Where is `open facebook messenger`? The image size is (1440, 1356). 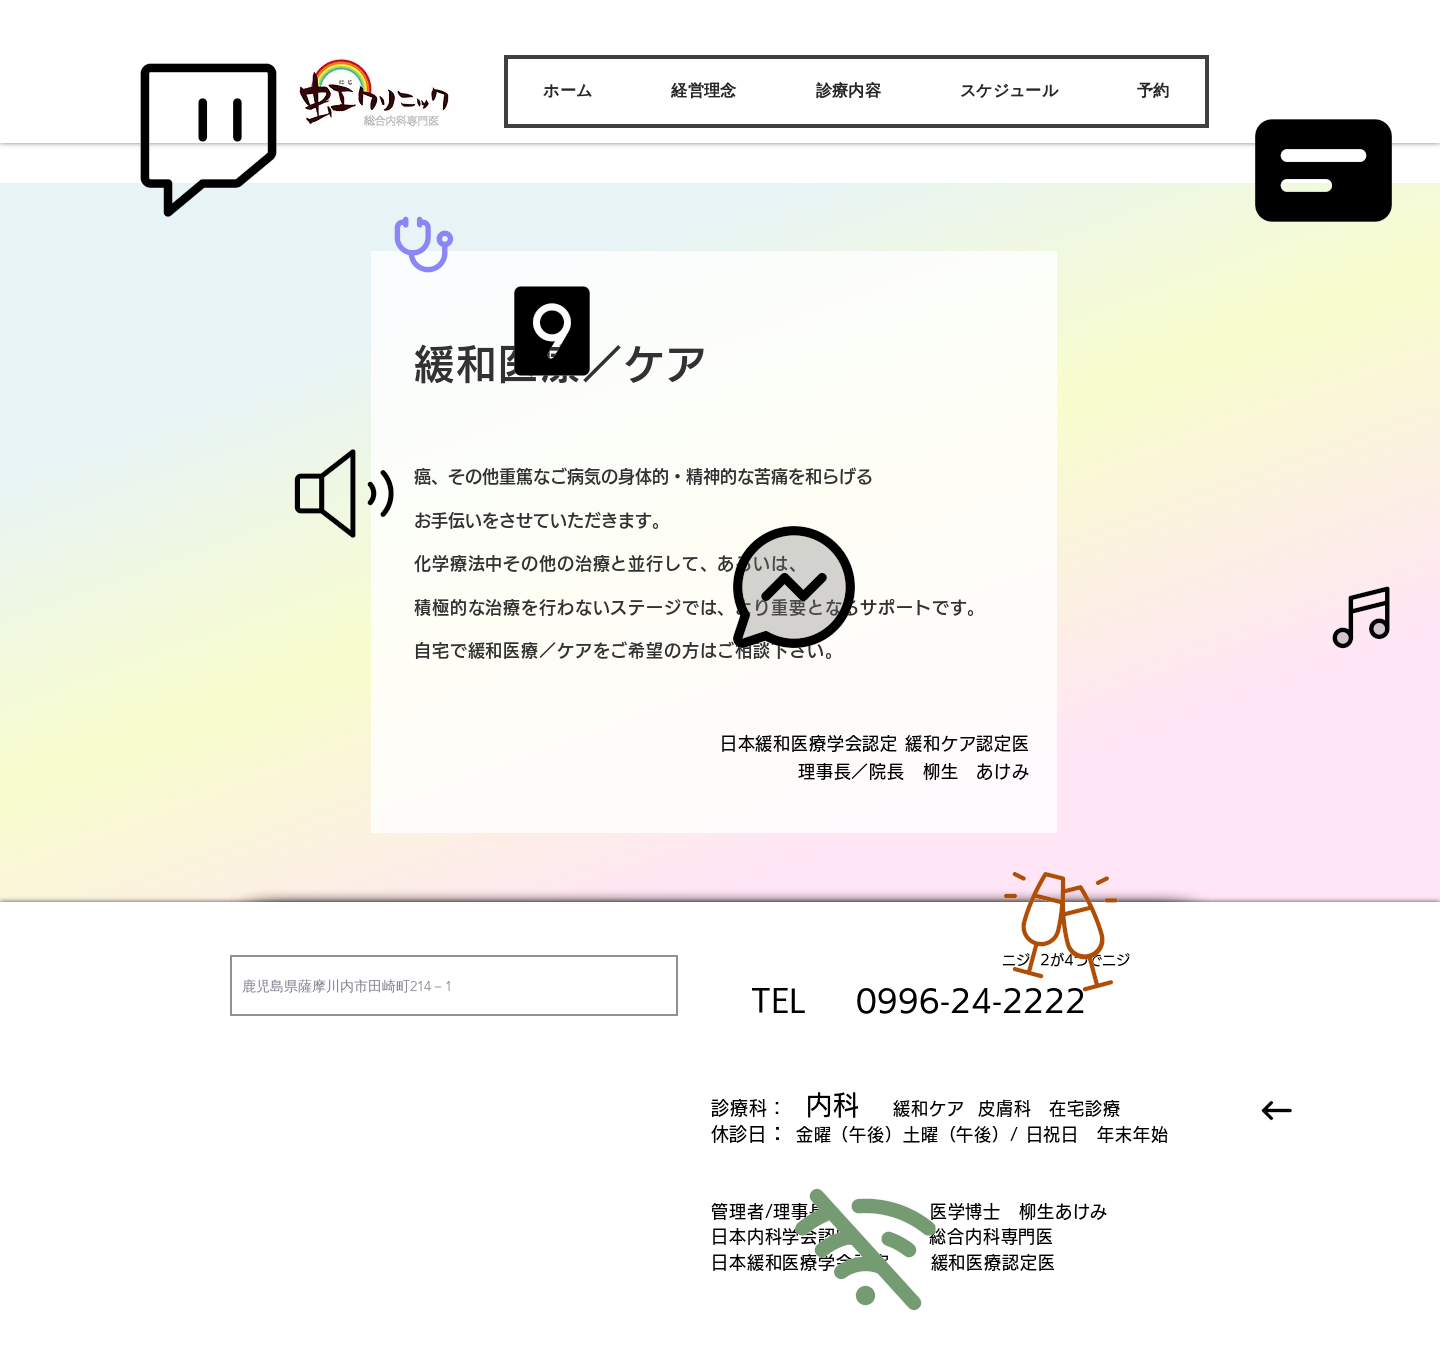 open facebook messenger is located at coordinates (794, 587).